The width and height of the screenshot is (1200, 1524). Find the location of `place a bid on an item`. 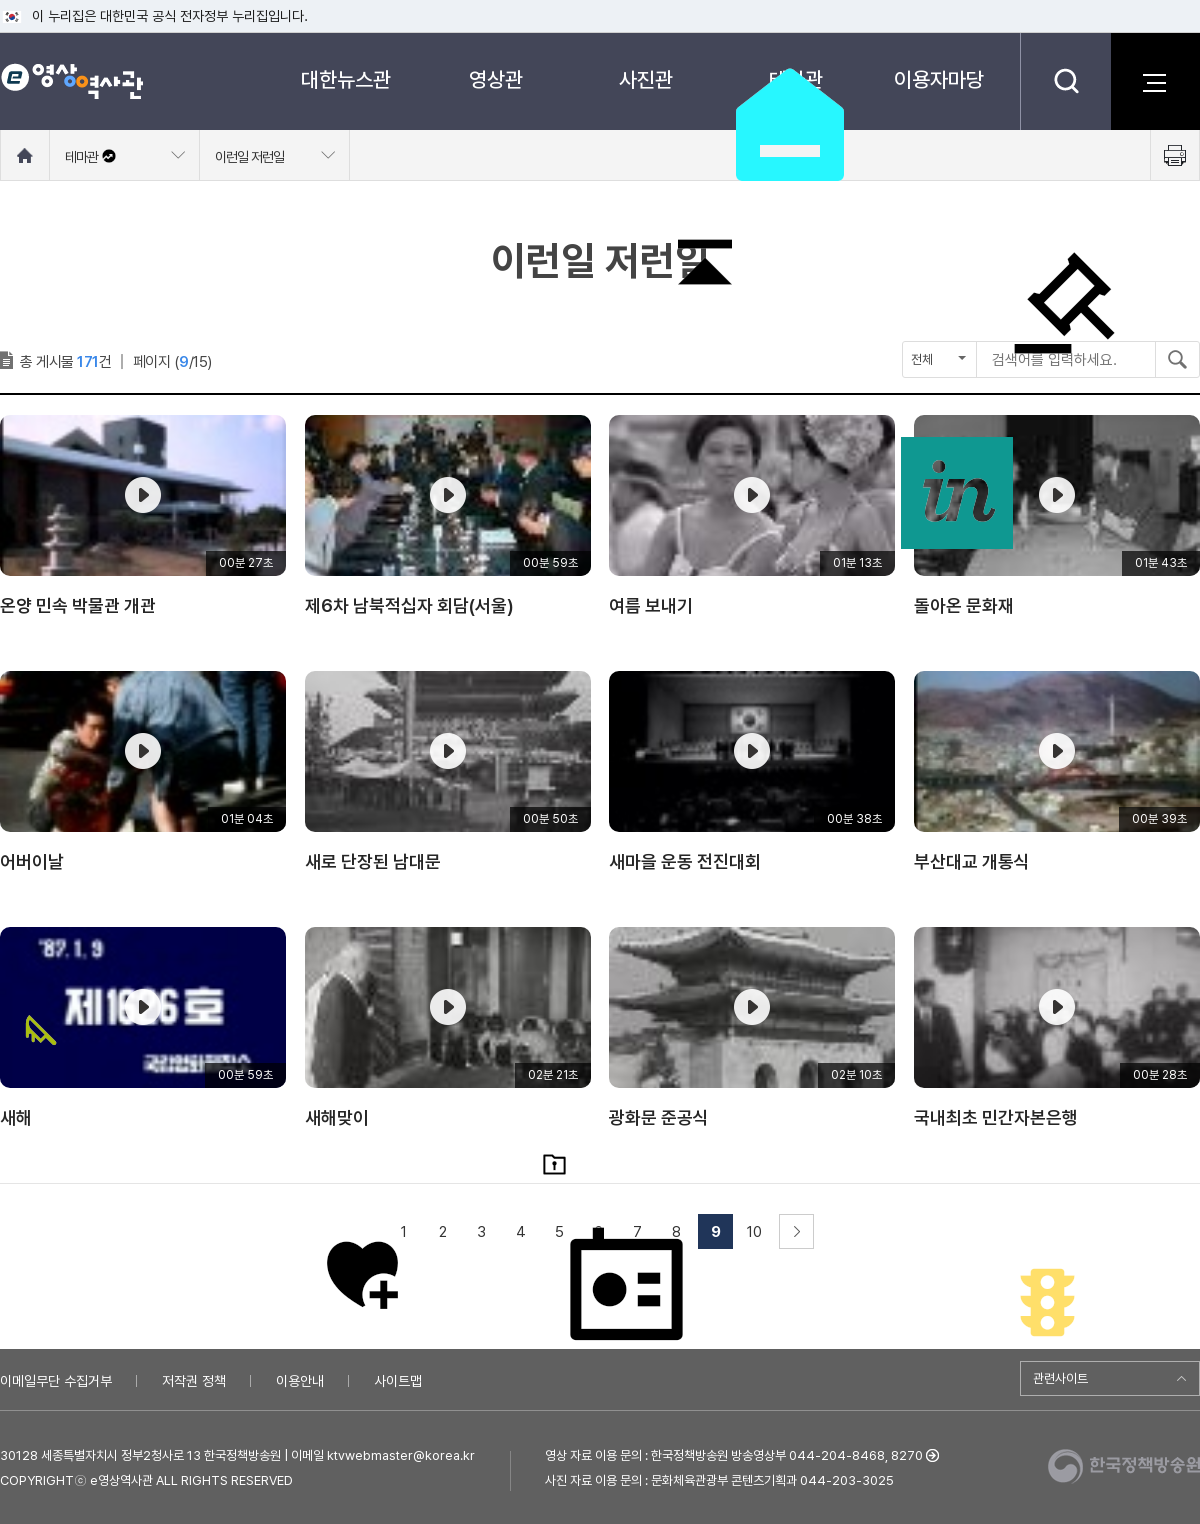

place a bid on an item is located at coordinates (1062, 306).